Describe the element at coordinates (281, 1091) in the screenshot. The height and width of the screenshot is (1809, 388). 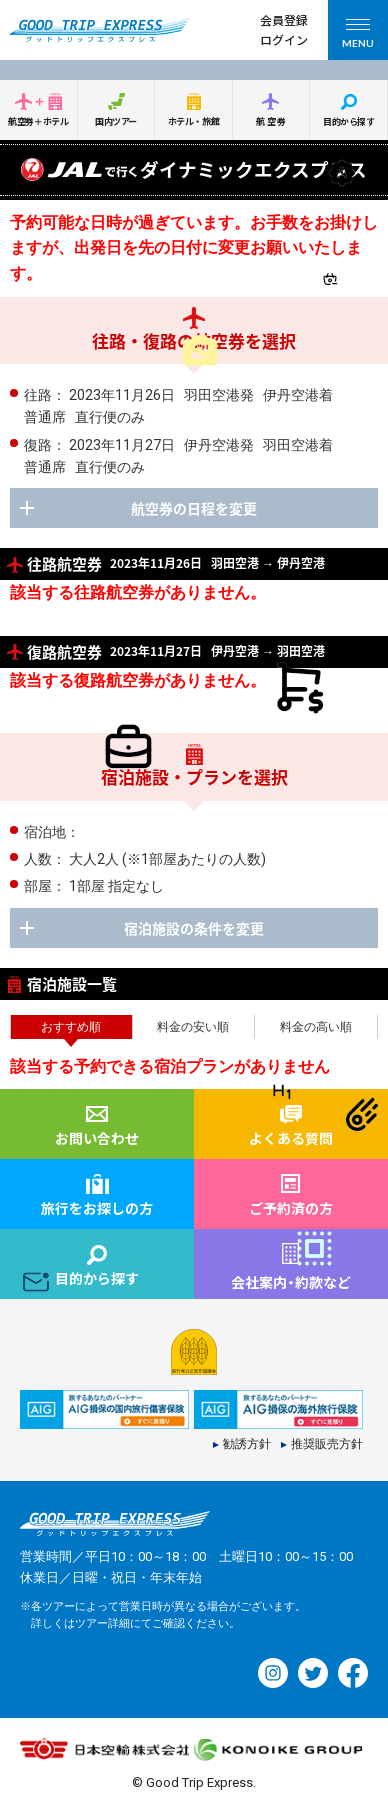
I see `format text as heading level 1` at that location.